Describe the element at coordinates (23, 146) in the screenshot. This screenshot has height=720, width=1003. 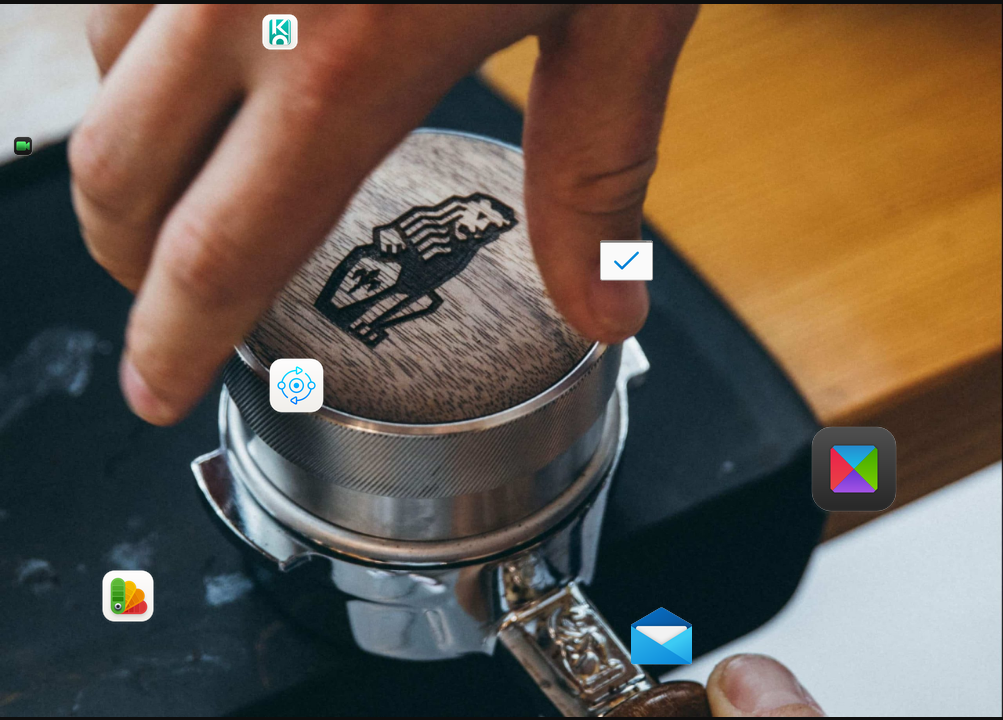
I see `open facetime app` at that location.